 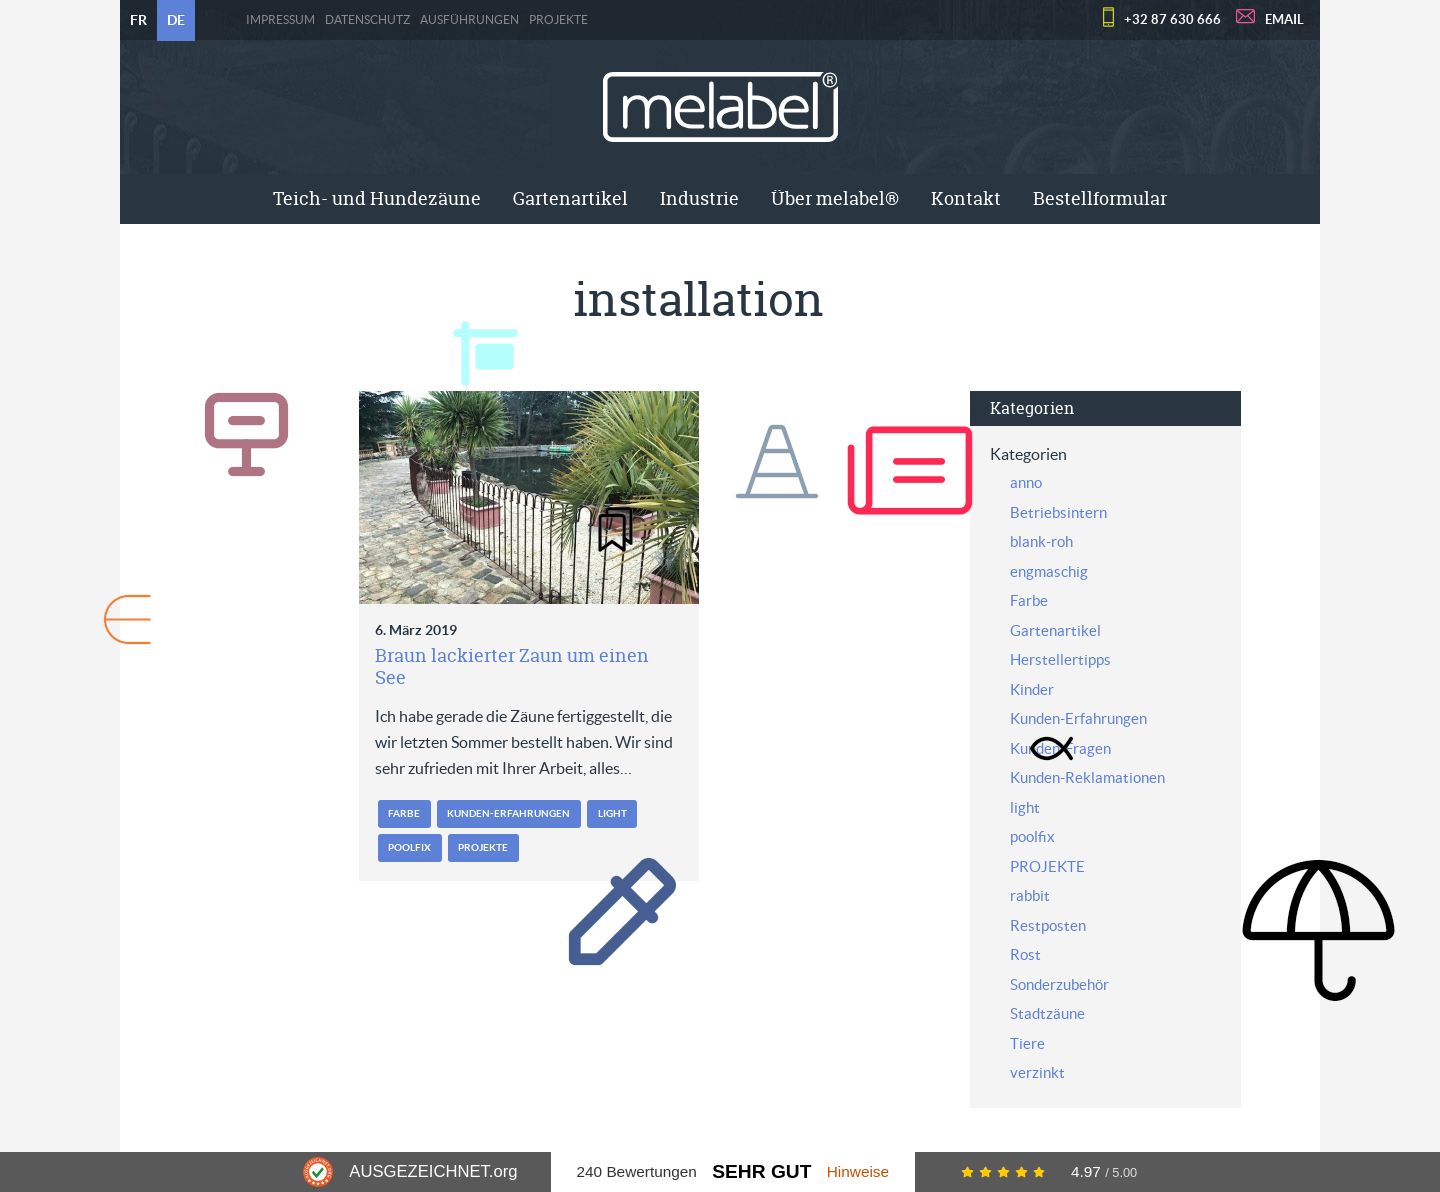 What do you see at coordinates (128, 619) in the screenshot?
I see `indicates set membership in mathematical notation` at bounding box center [128, 619].